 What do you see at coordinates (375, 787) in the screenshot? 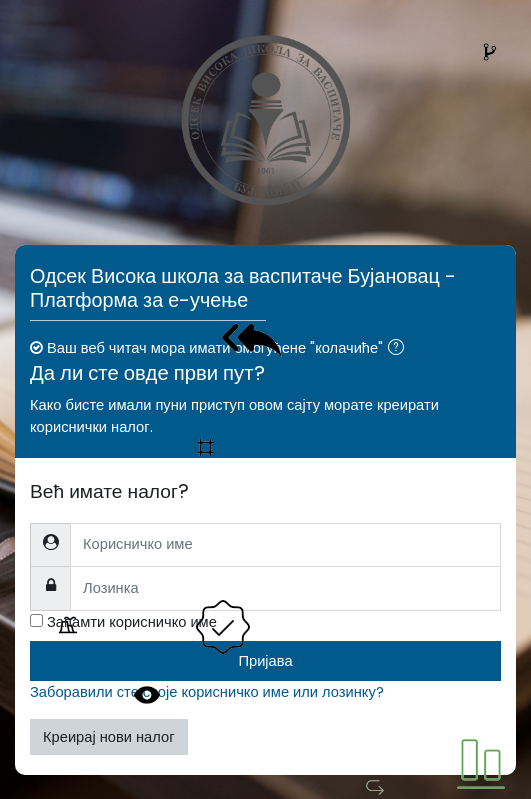
I see `redo or repeat last action` at bounding box center [375, 787].